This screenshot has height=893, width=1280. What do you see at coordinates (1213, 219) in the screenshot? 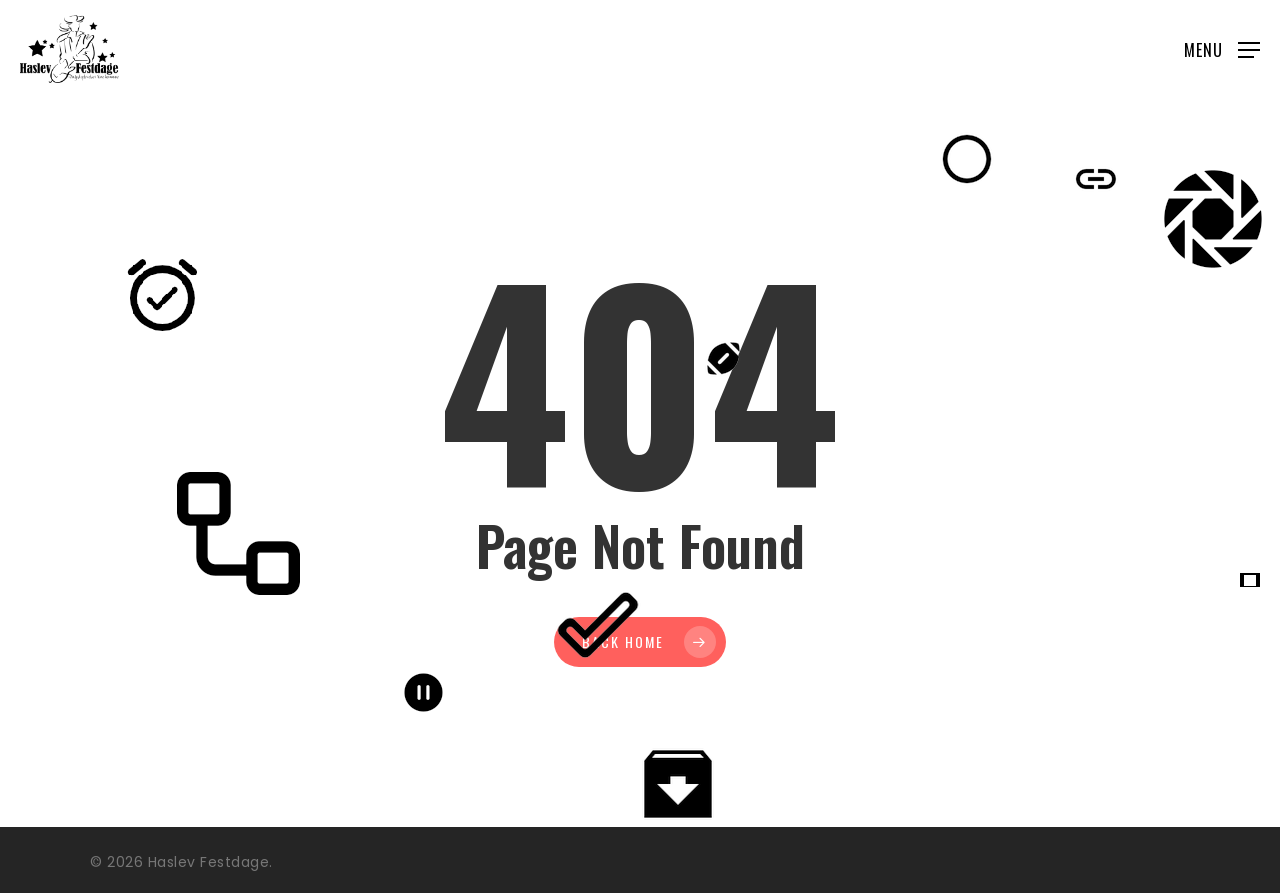
I see `adjust camera aperture settings` at bounding box center [1213, 219].